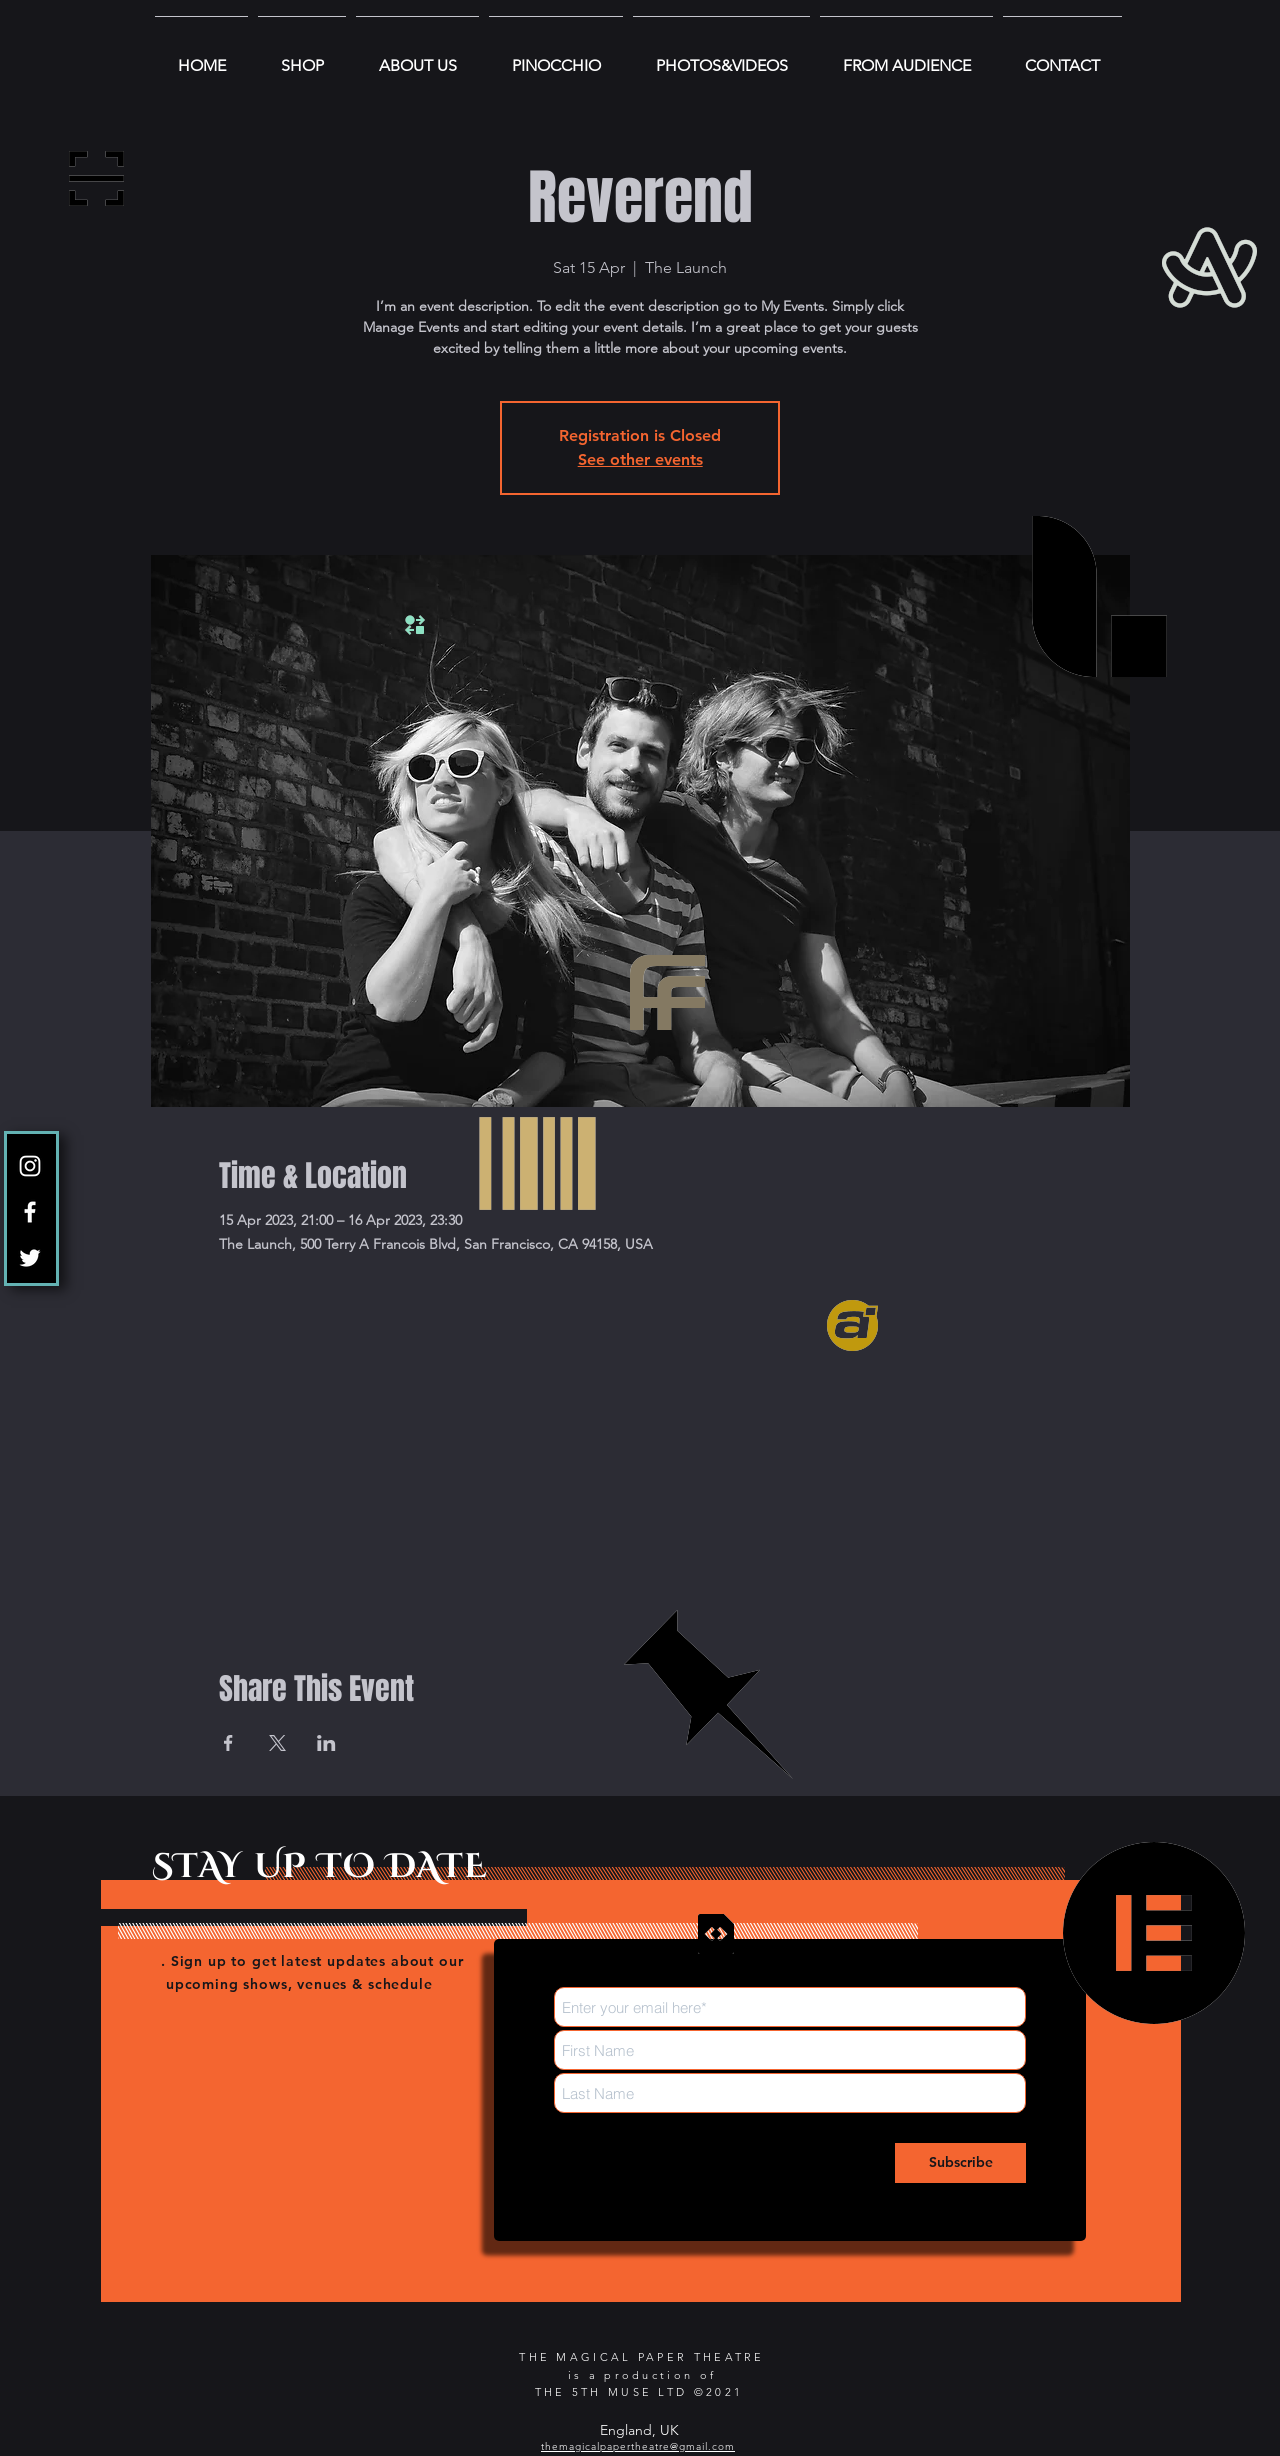  Describe the element at coordinates (1209, 267) in the screenshot. I see `open the Arc browser` at that location.